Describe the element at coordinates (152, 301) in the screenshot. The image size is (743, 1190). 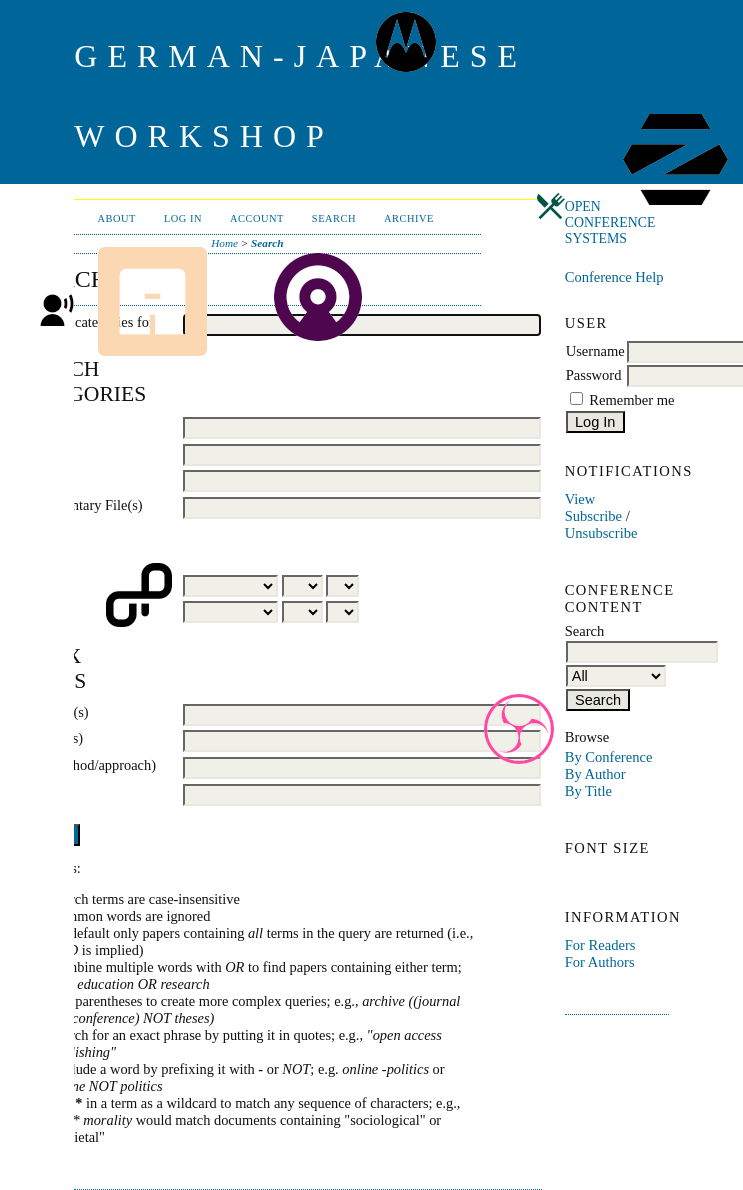
I see `astral brand logo` at that location.